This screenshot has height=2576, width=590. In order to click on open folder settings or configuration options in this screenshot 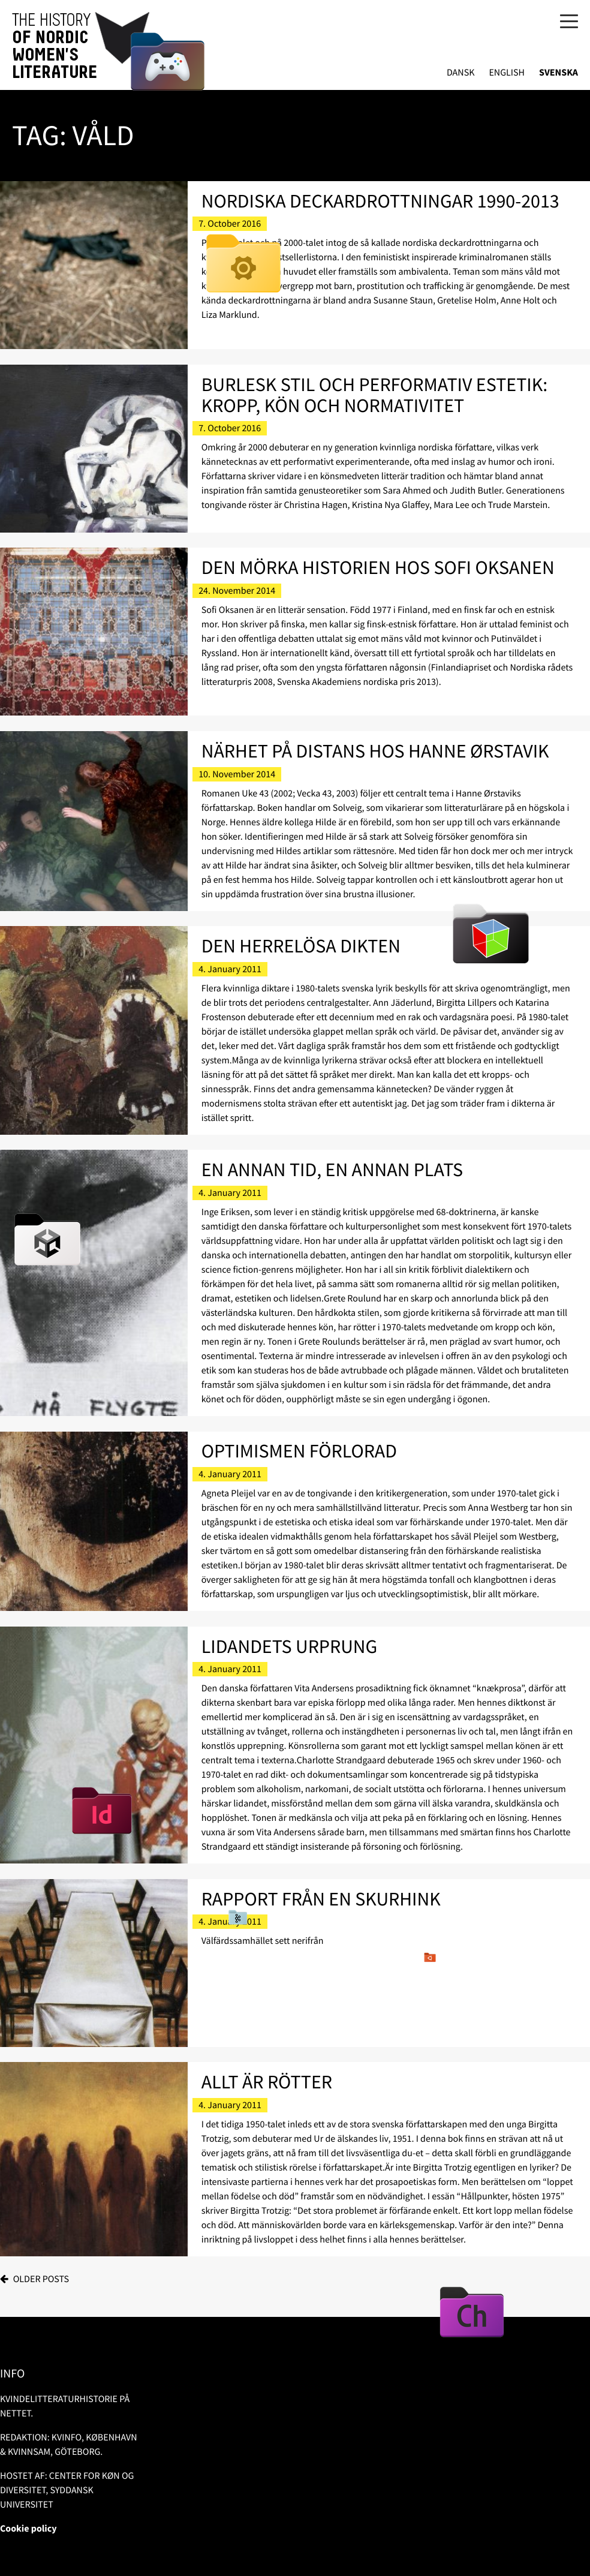, I will do `click(243, 265)`.